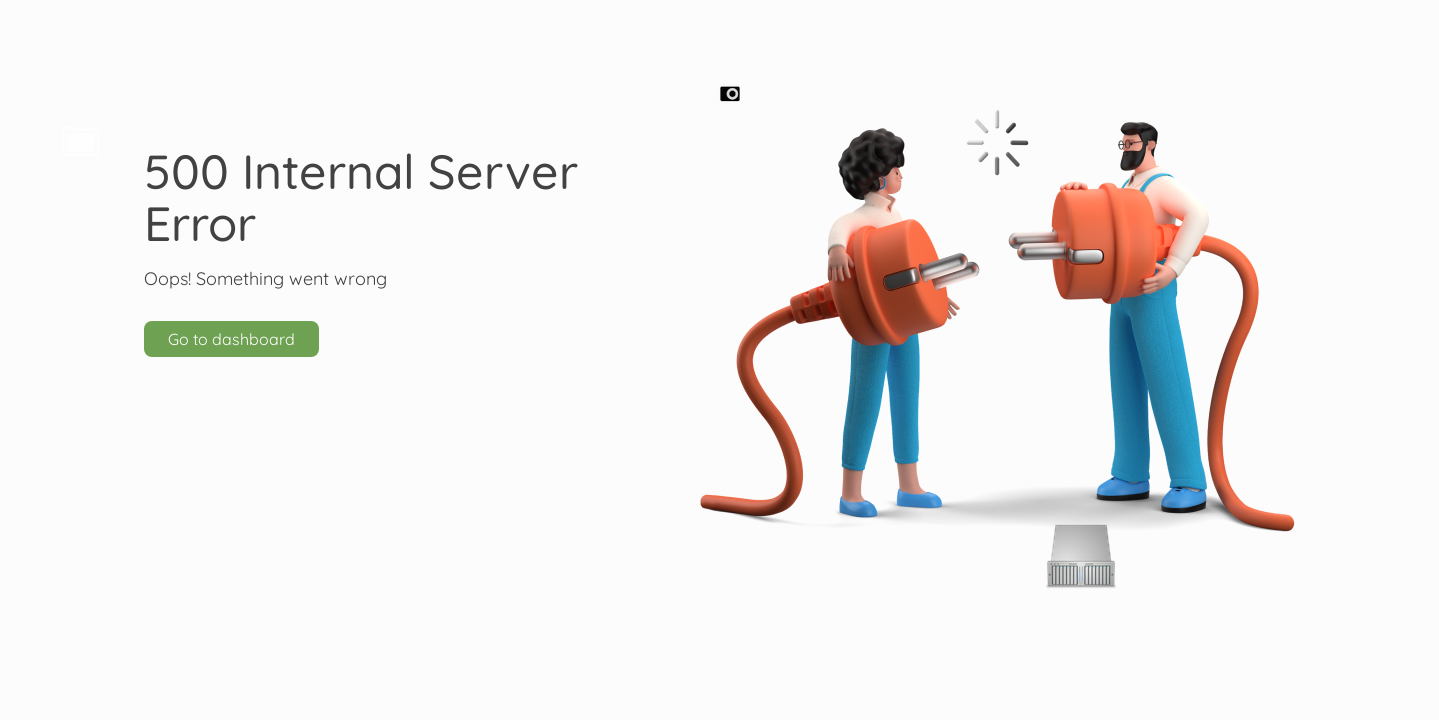  What do you see at coordinates (730, 93) in the screenshot?
I see `ipod shuffle device in sidebar` at bounding box center [730, 93].